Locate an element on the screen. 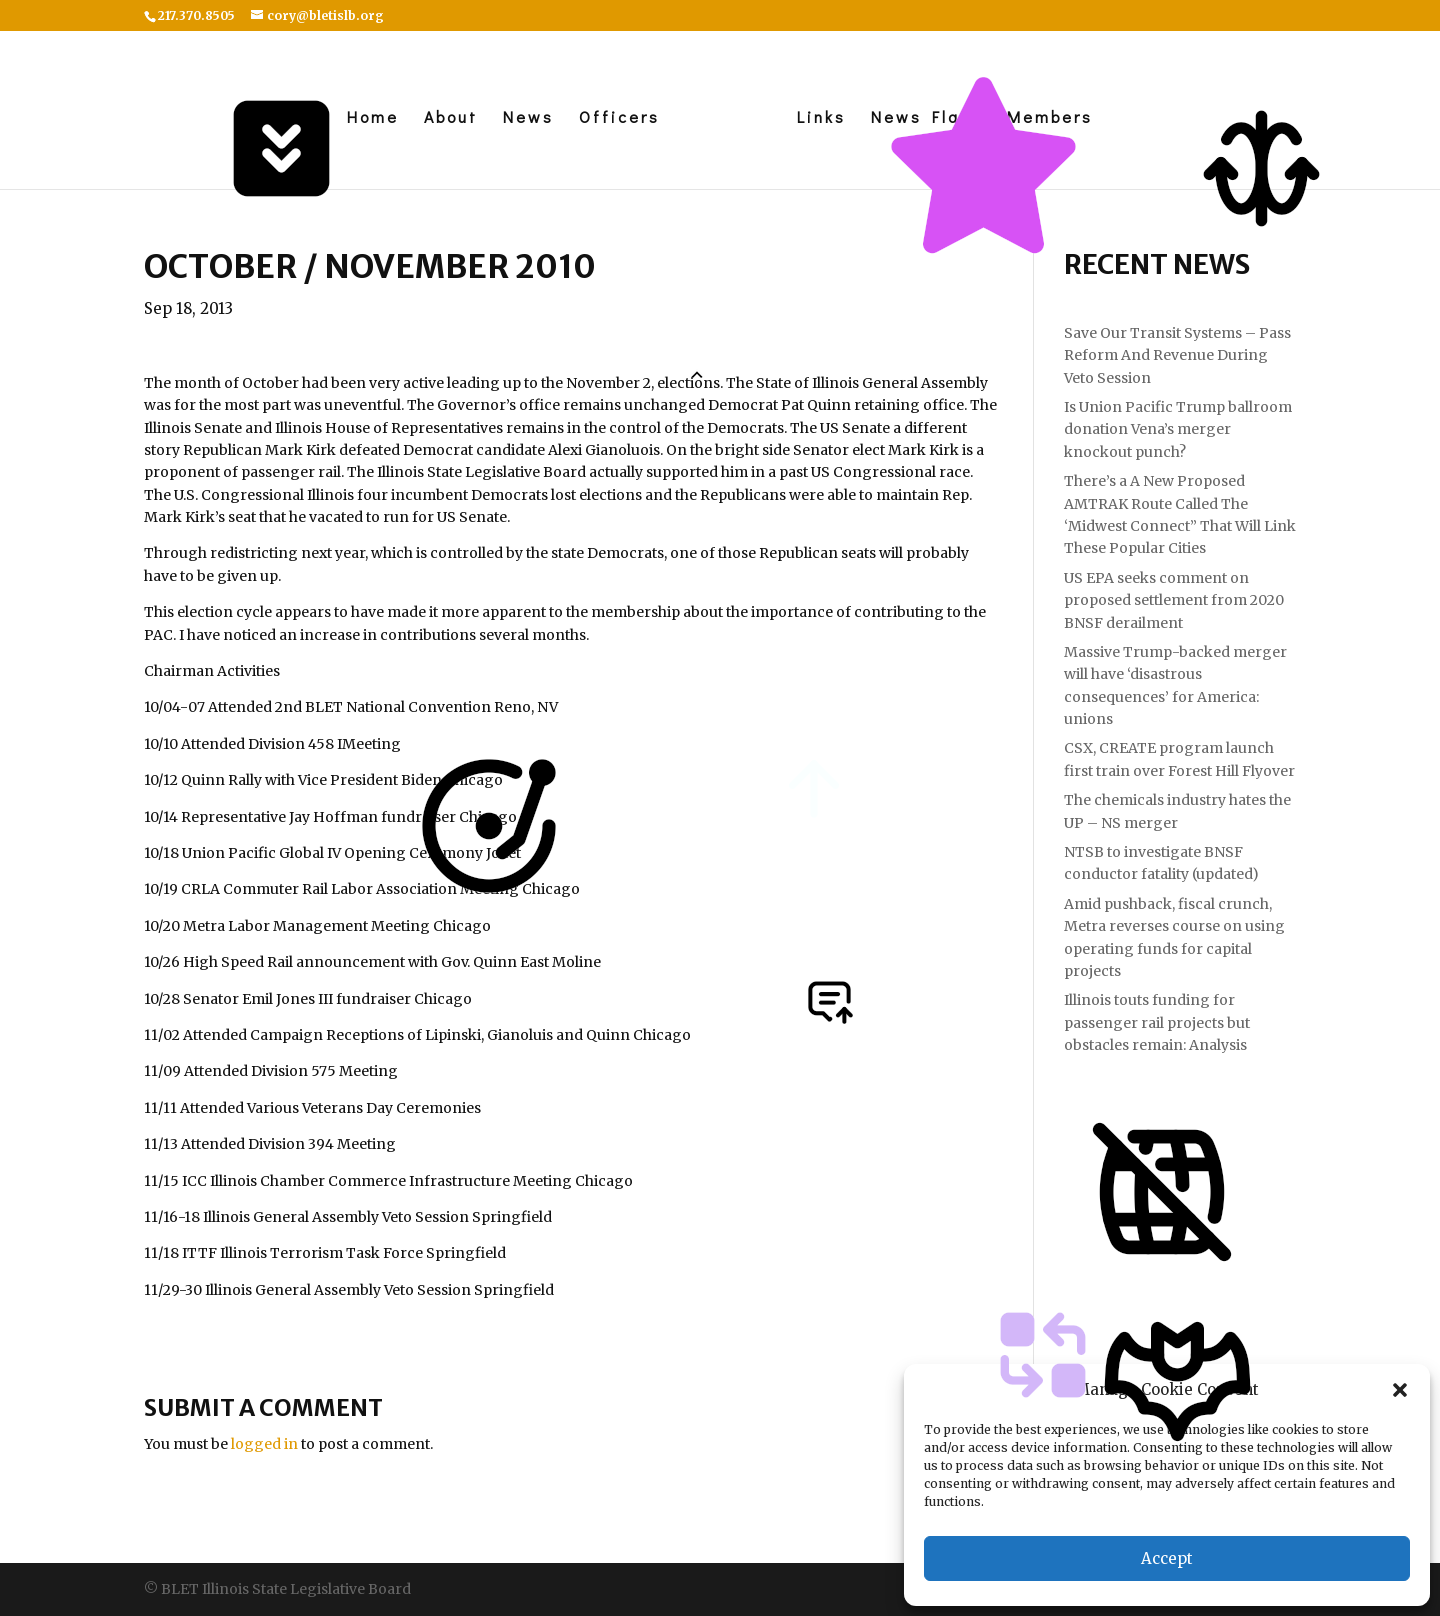 The height and width of the screenshot is (1616, 1440). indicates a favorited or starred item is located at coordinates (983, 173).